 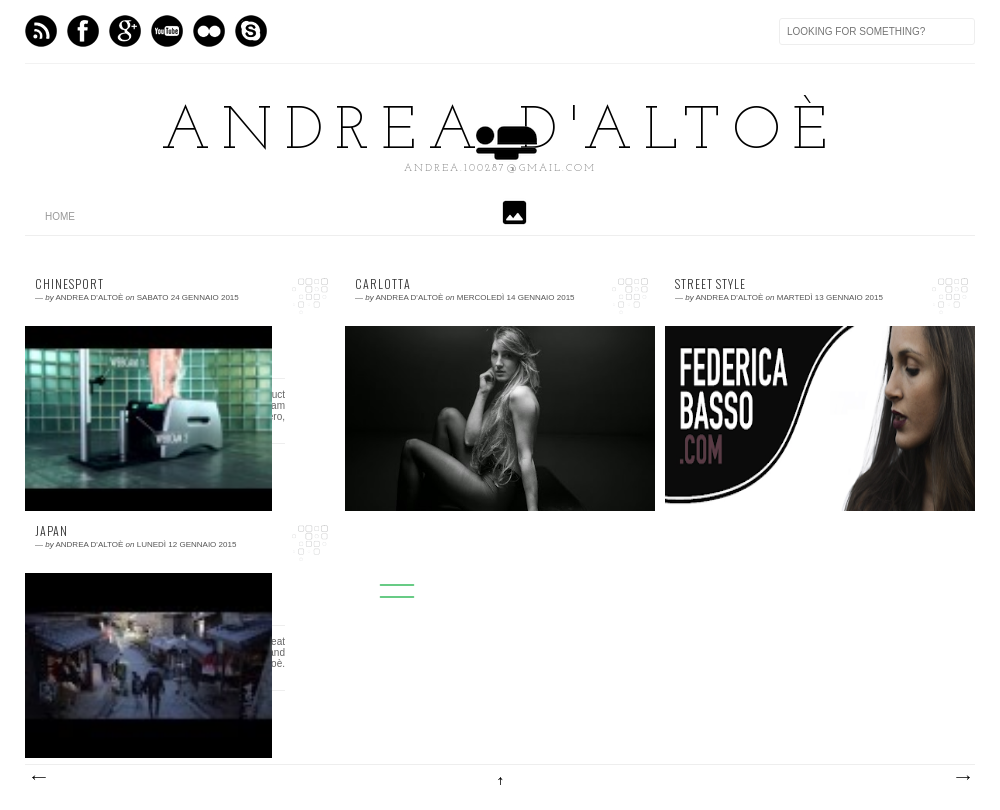 What do you see at coordinates (397, 591) in the screenshot?
I see `indicates equality or comparison between values` at bounding box center [397, 591].